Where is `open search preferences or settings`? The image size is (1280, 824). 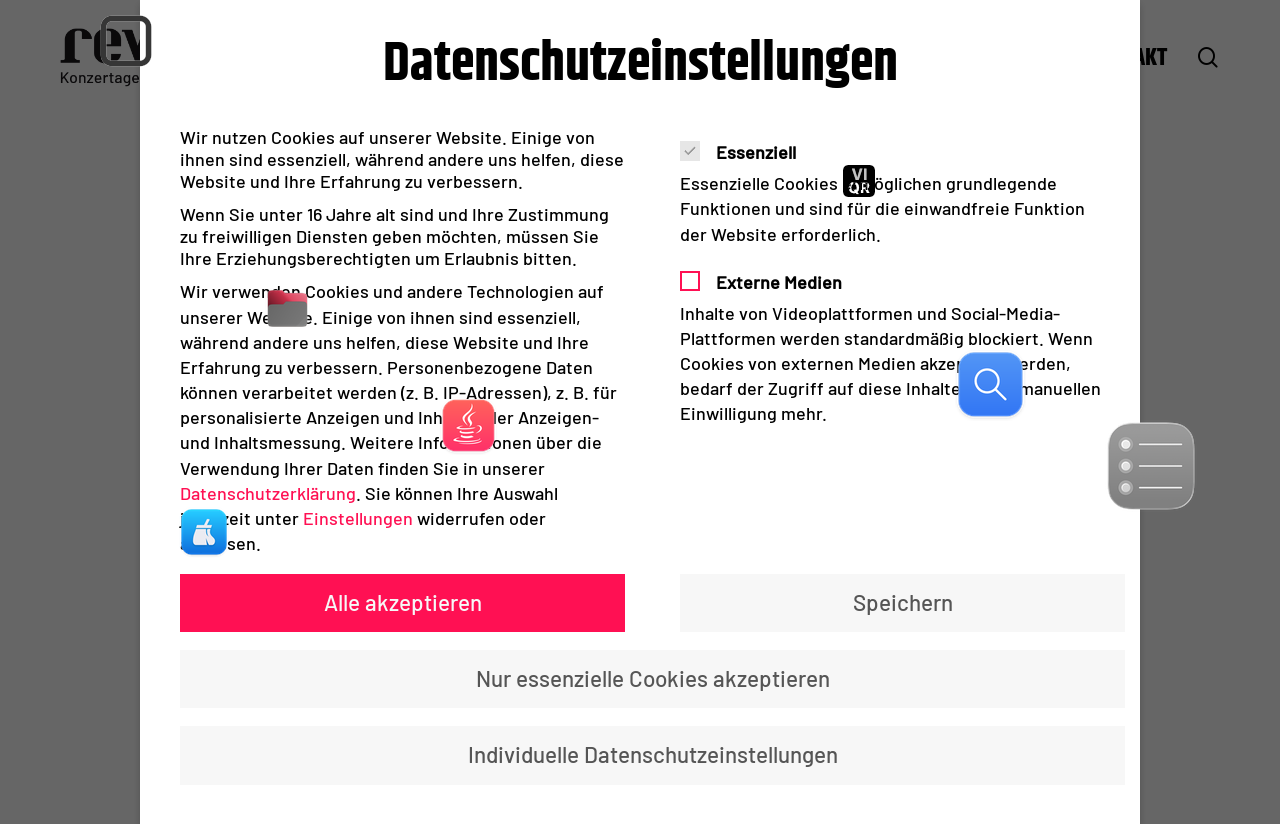 open search preferences or settings is located at coordinates (990, 385).